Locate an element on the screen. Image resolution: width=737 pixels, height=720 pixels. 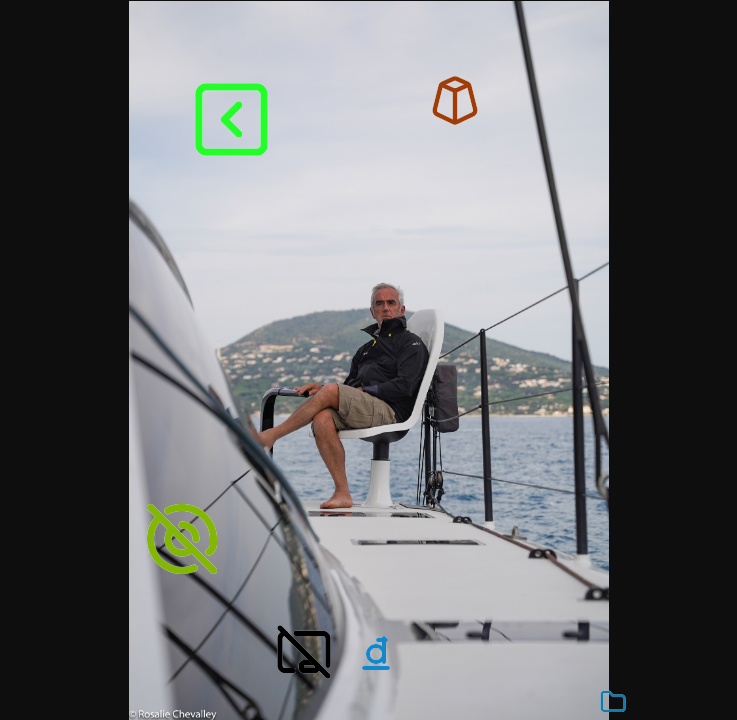
disable email or mention notifications is located at coordinates (182, 539).